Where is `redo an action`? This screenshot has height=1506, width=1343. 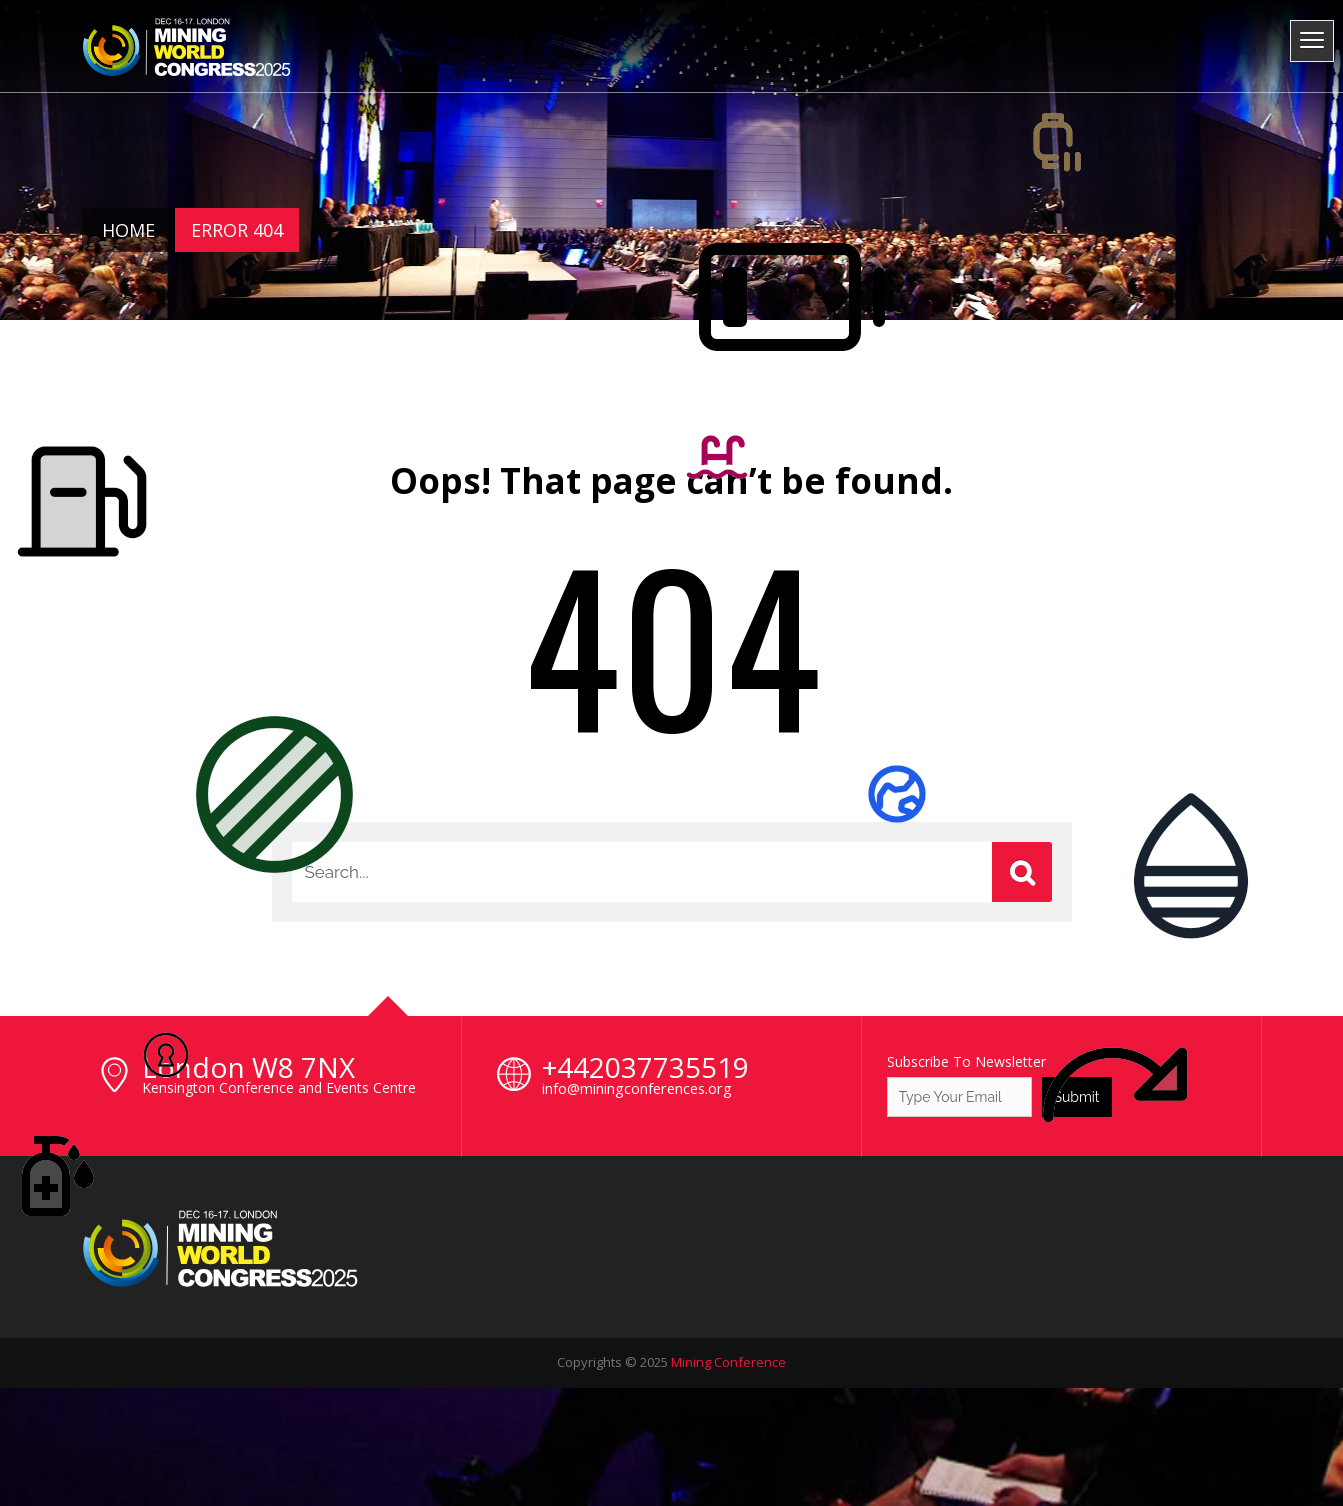 redo an action is located at coordinates (1112, 1079).